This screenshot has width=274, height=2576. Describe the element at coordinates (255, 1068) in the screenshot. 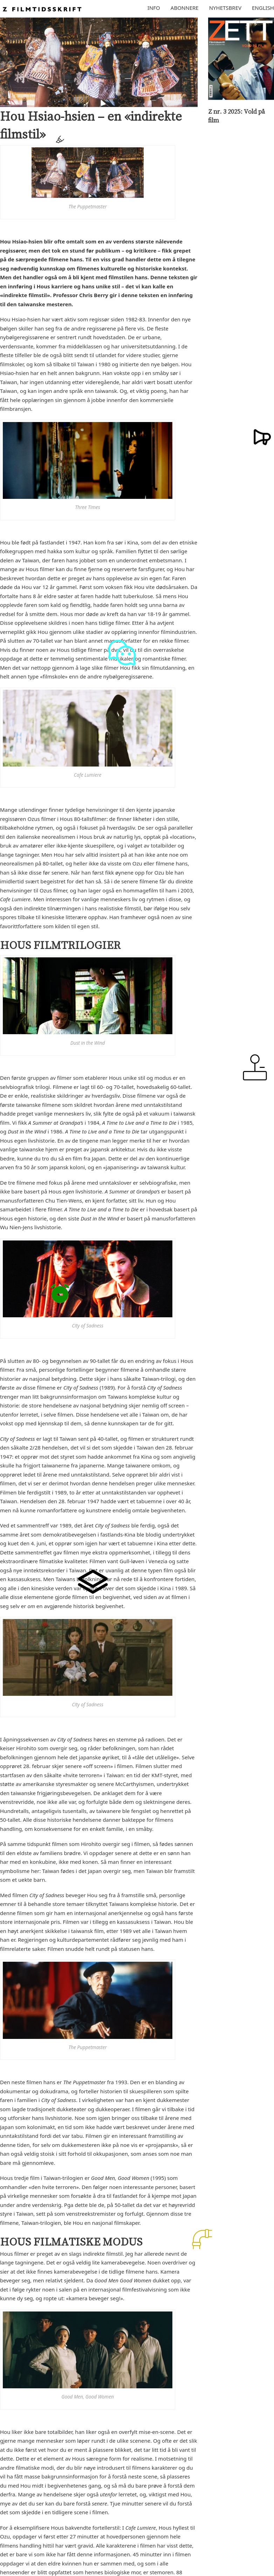

I see `access game controls or gaming features` at that location.